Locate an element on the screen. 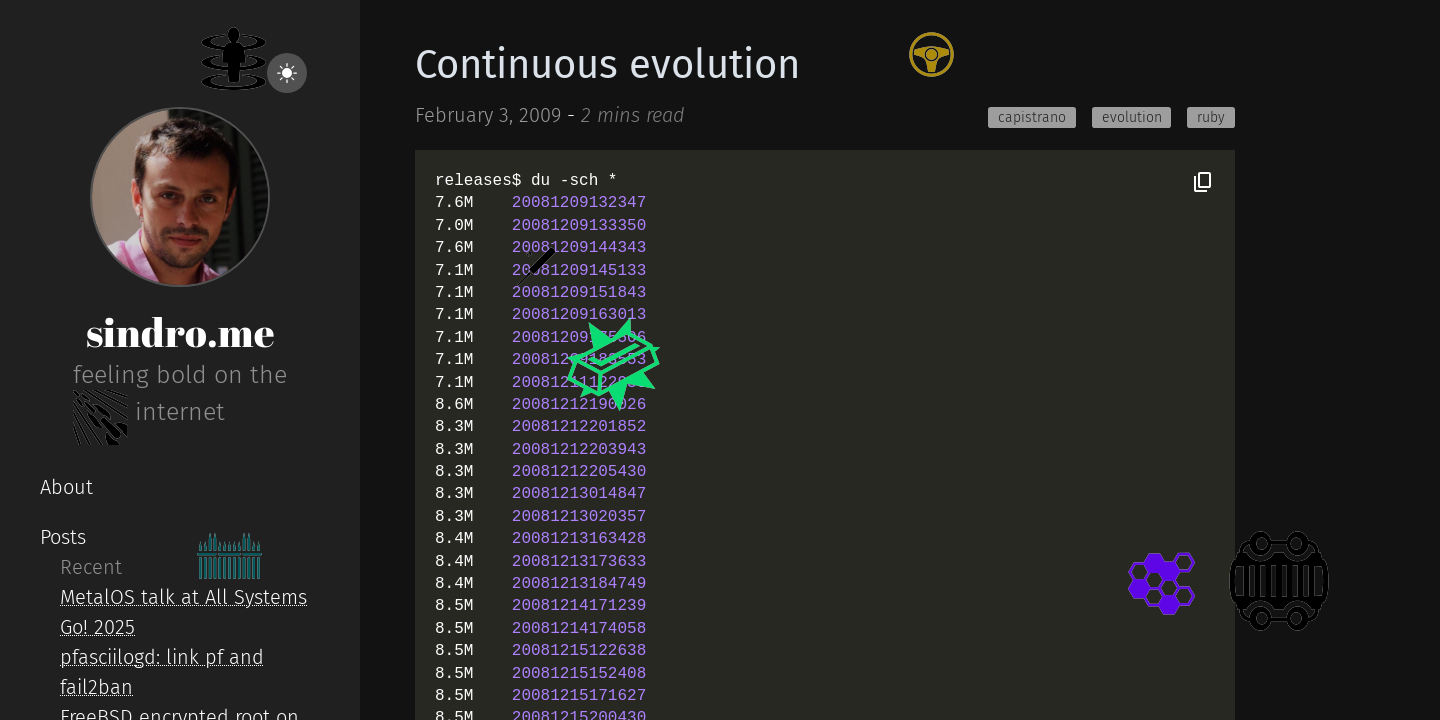 This screenshot has width=1440, height=720. defensive wall or barrier structure in a strategy game is located at coordinates (229, 547).